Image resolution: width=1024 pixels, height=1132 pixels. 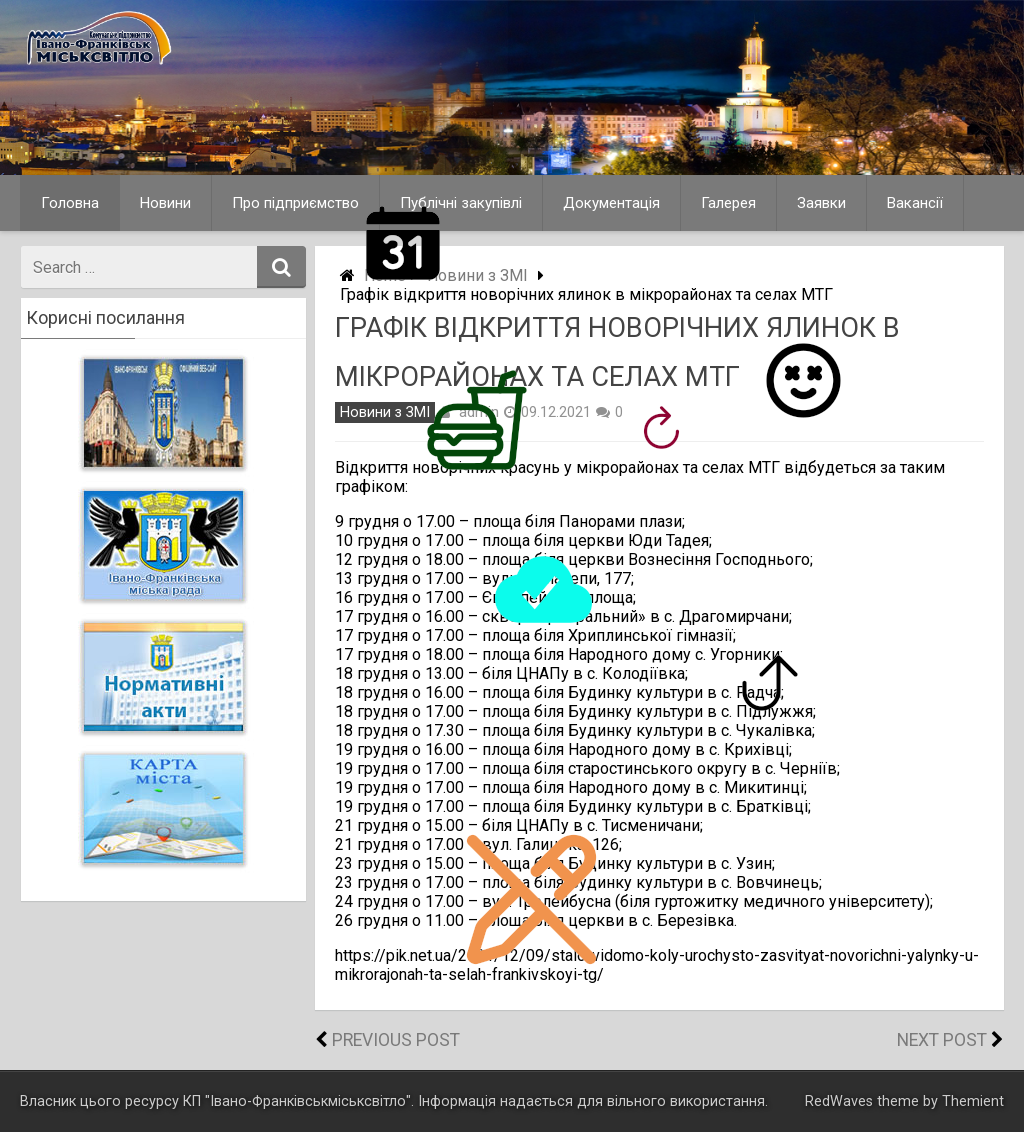 What do you see at coordinates (661, 427) in the screenshot?
I see `refresh the current page or content` at bounding box center [661, 427].